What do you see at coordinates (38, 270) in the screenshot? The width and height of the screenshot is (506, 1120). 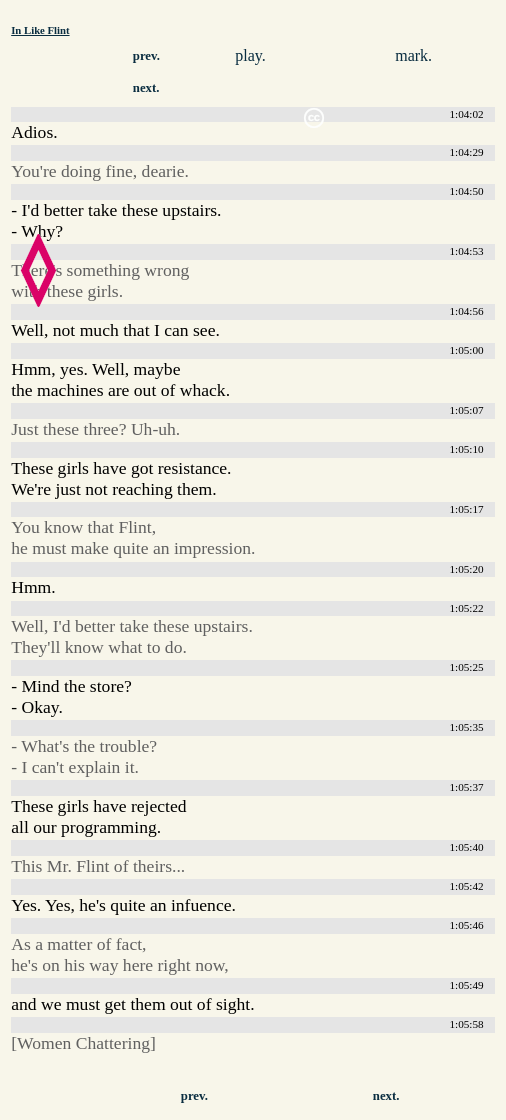 I see `private division game publisher logo` at bounding box center [38, 270].